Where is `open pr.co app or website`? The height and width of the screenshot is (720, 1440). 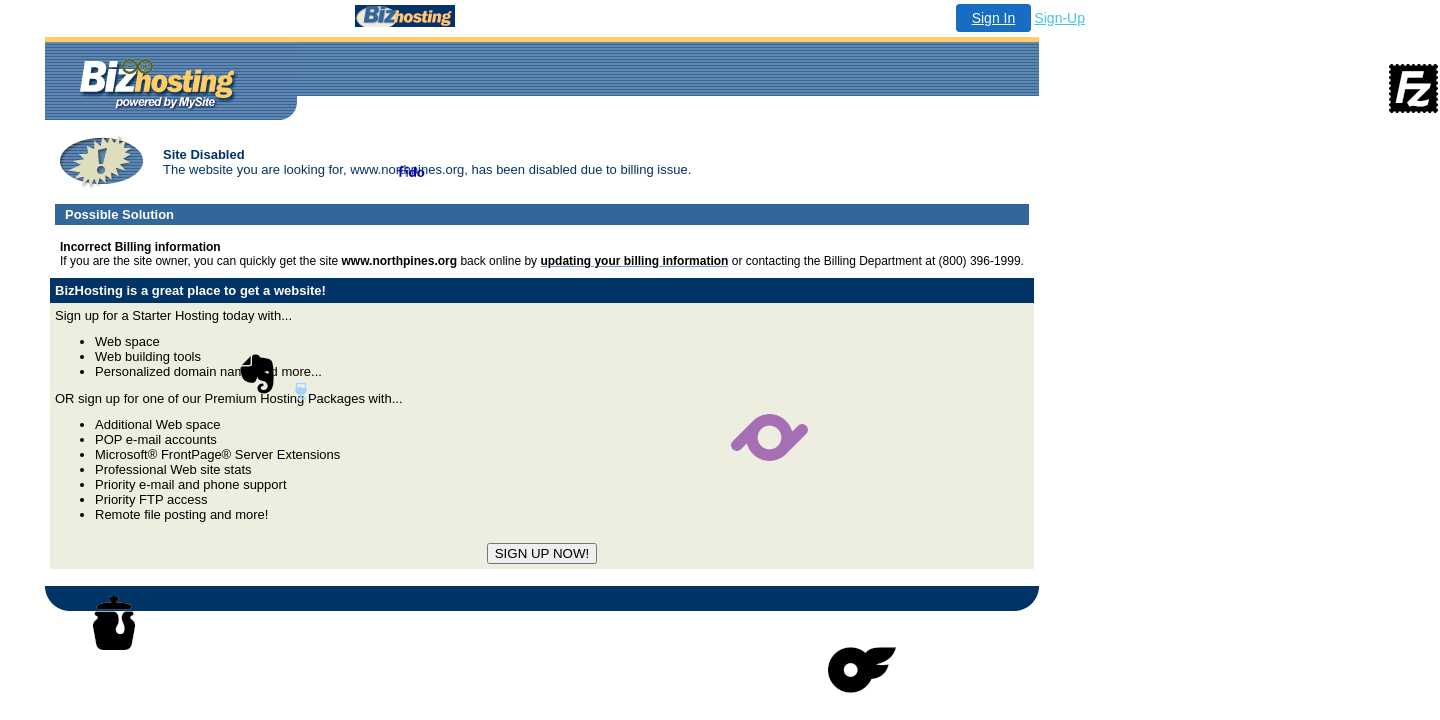
open pr.co app or website is located at coordinates (769, 437).